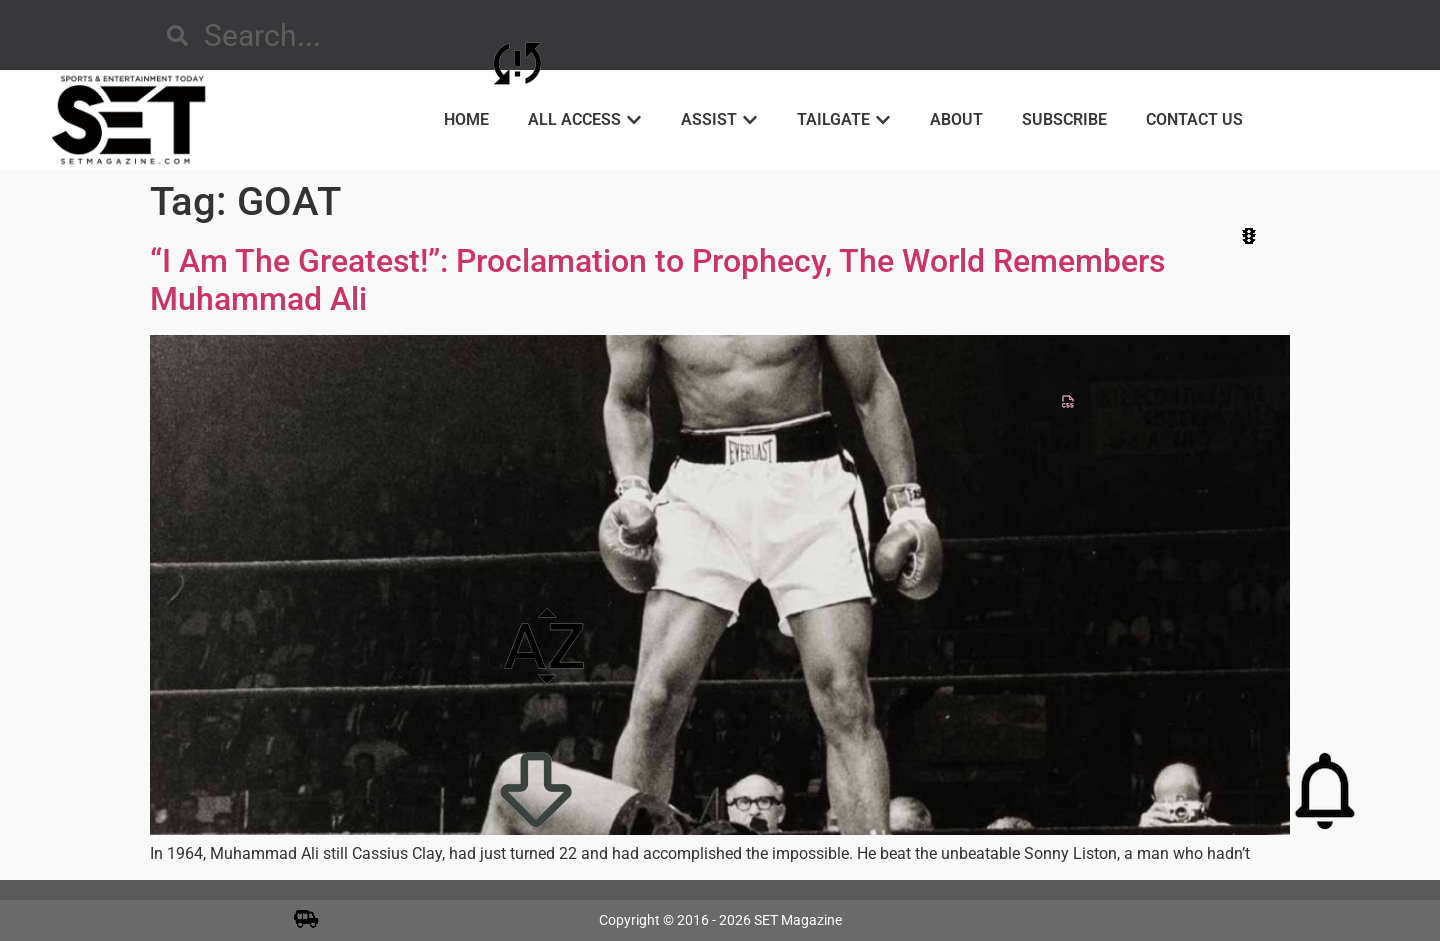  Describe the element at coordinates (307, 919) in the screenshot. I see `indicates united nations humanitarian aid delivery` at that location.